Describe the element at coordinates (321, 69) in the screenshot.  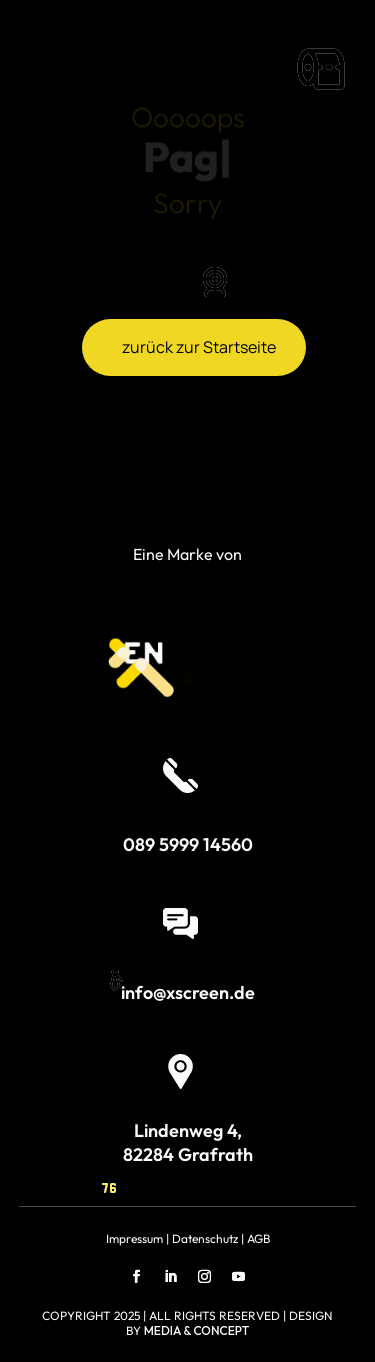
I see `indicates restroom or bathroom location` at that location.